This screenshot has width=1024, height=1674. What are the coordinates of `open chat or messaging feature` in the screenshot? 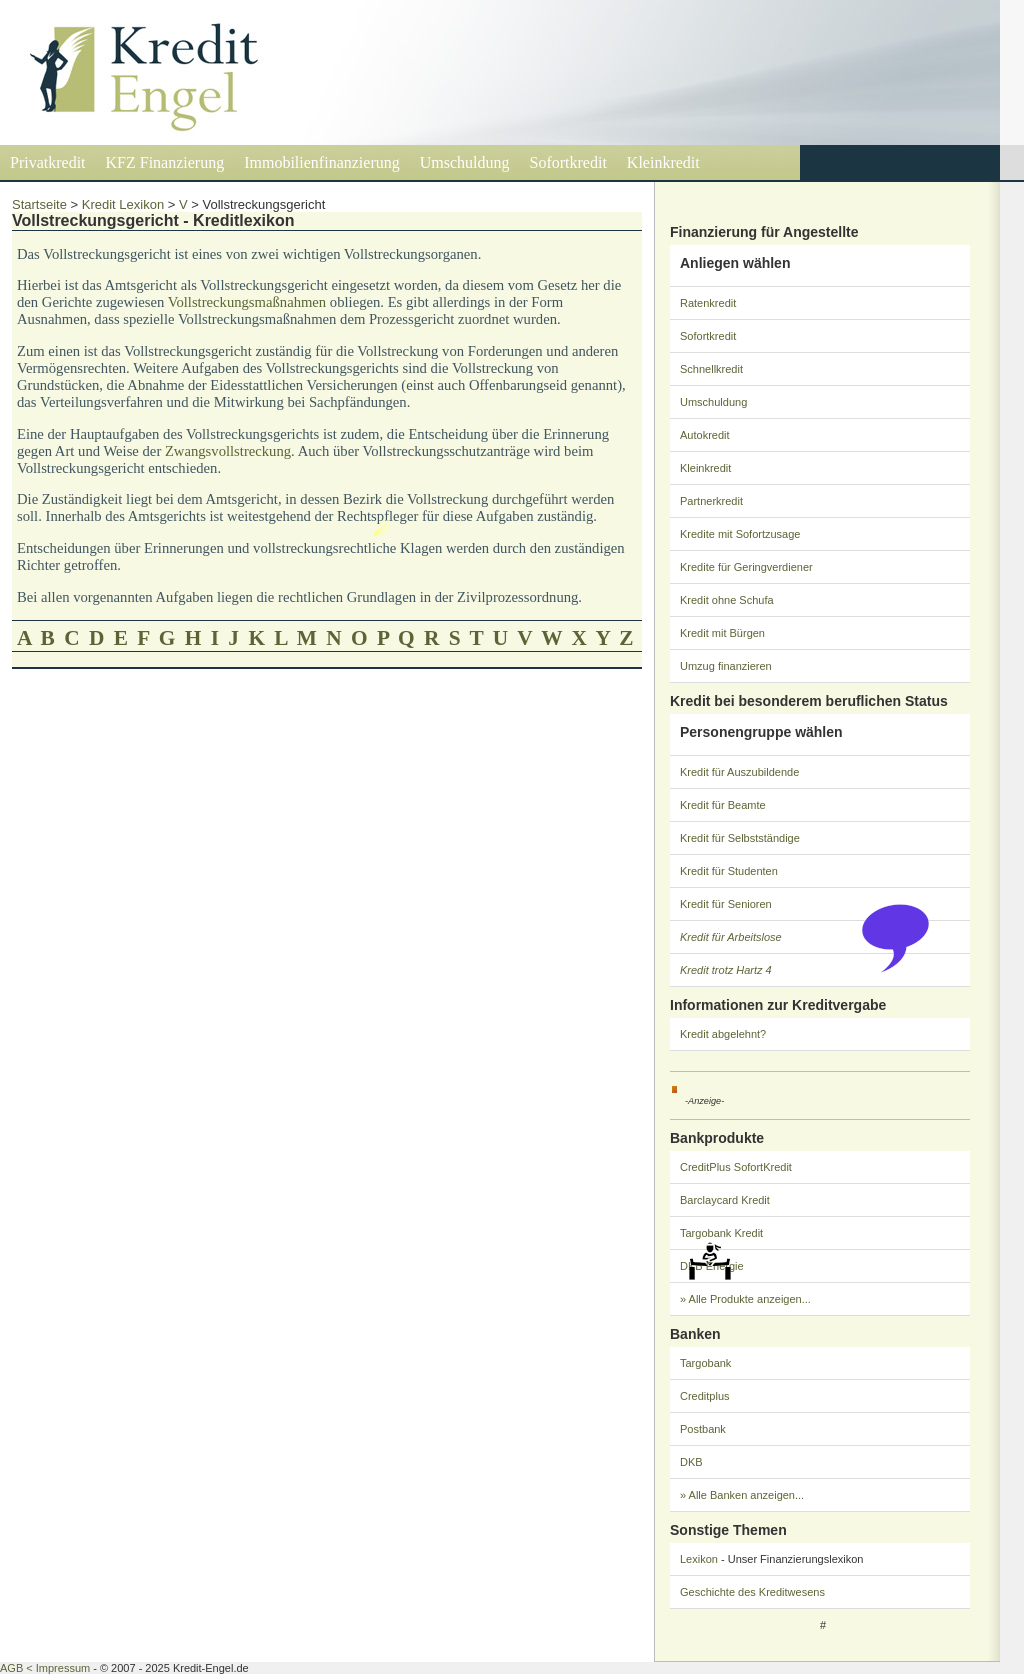 It's located at (895, 938).